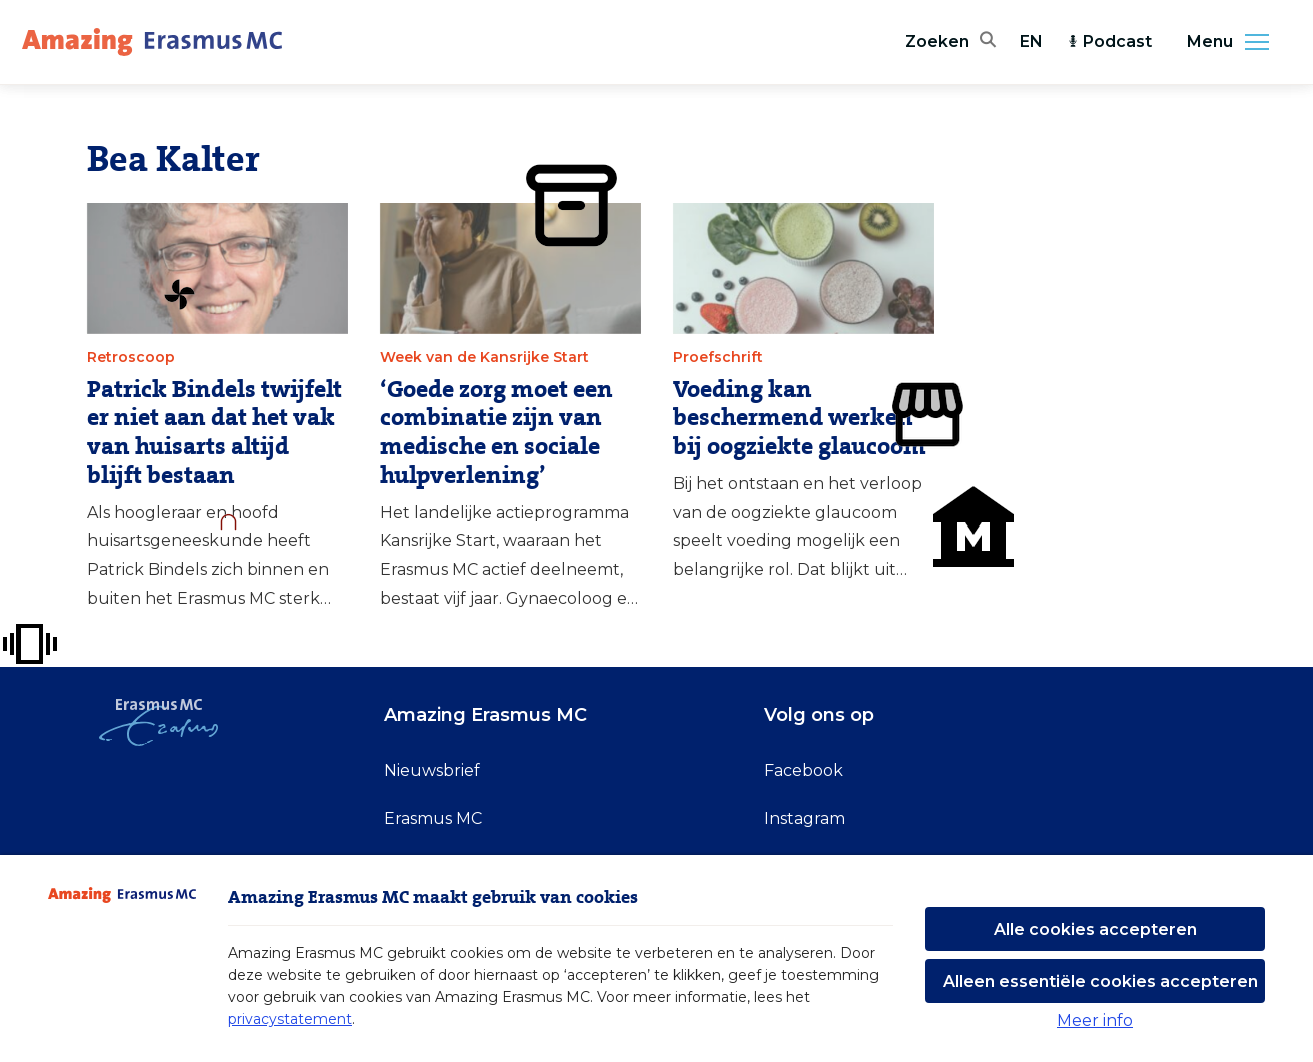 The width and height of the screenshot is (1313, 1062). Describe the element at coordinates (30, 644) in the screenshot. I see `enable vibration mode for notifications` at that location.